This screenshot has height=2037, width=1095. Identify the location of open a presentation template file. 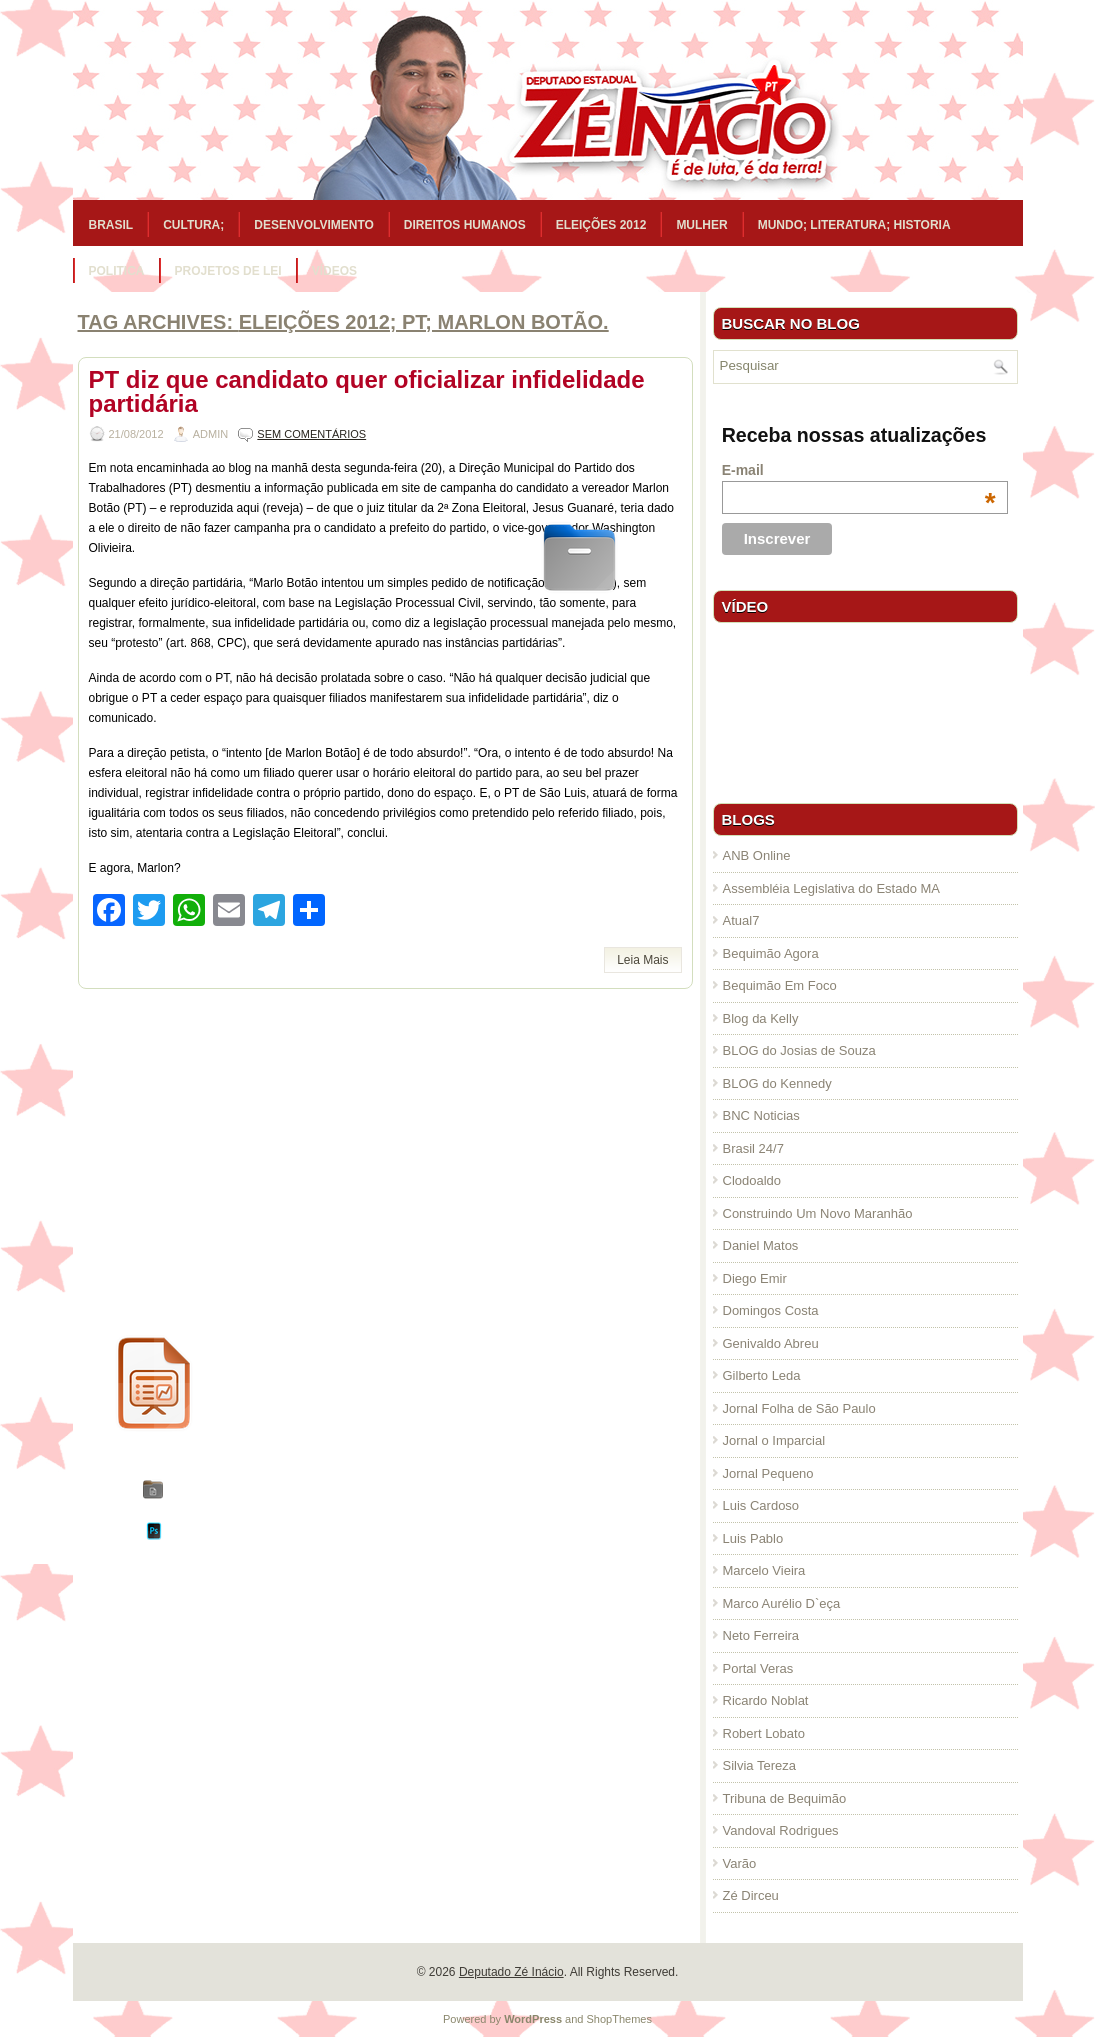
(154, 1383).